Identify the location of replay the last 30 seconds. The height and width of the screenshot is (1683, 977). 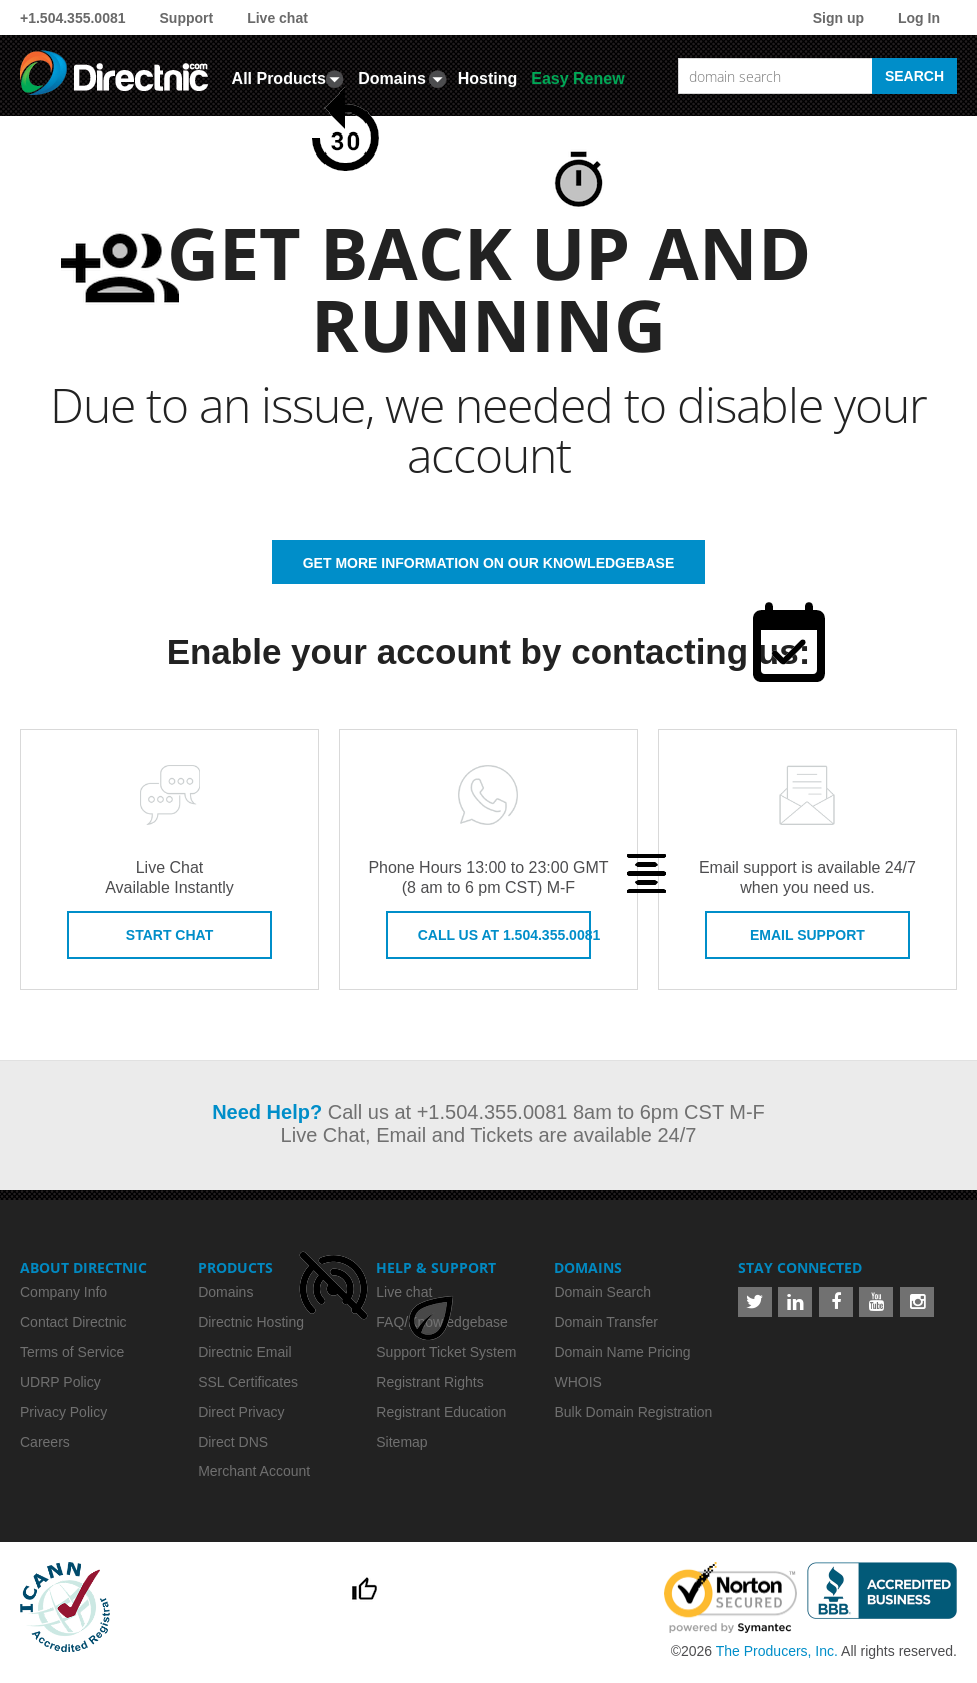
(345, 133).